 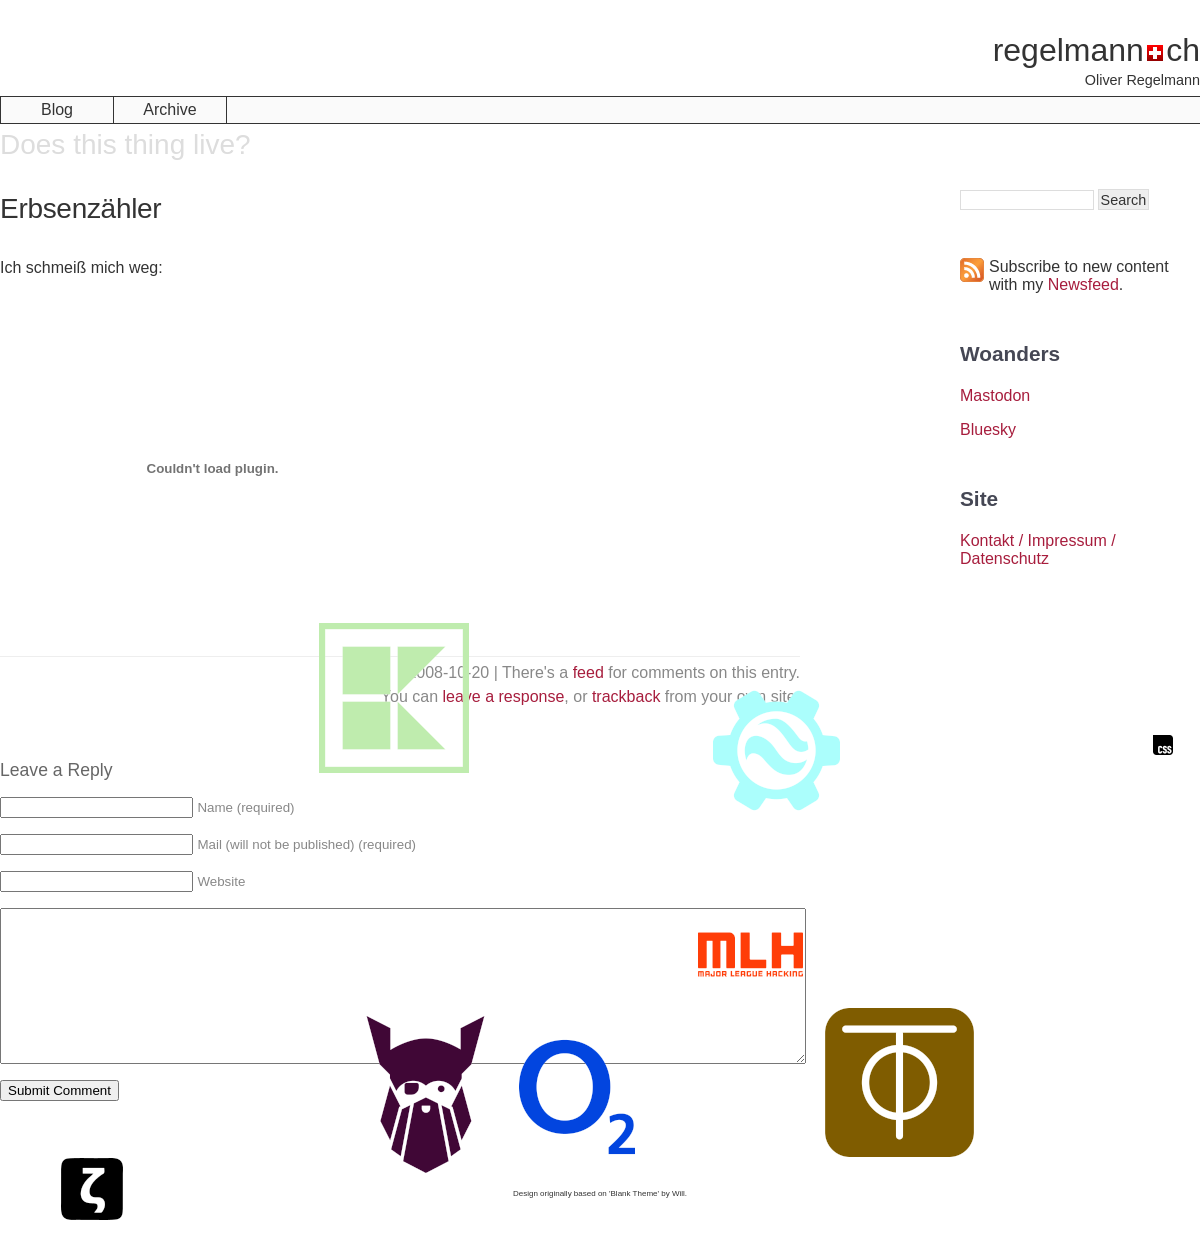 What do you see at coordinates (750, 954) in the screenshot?
I see `visit the Major League Hacking website` at bounding box center [750, 954].